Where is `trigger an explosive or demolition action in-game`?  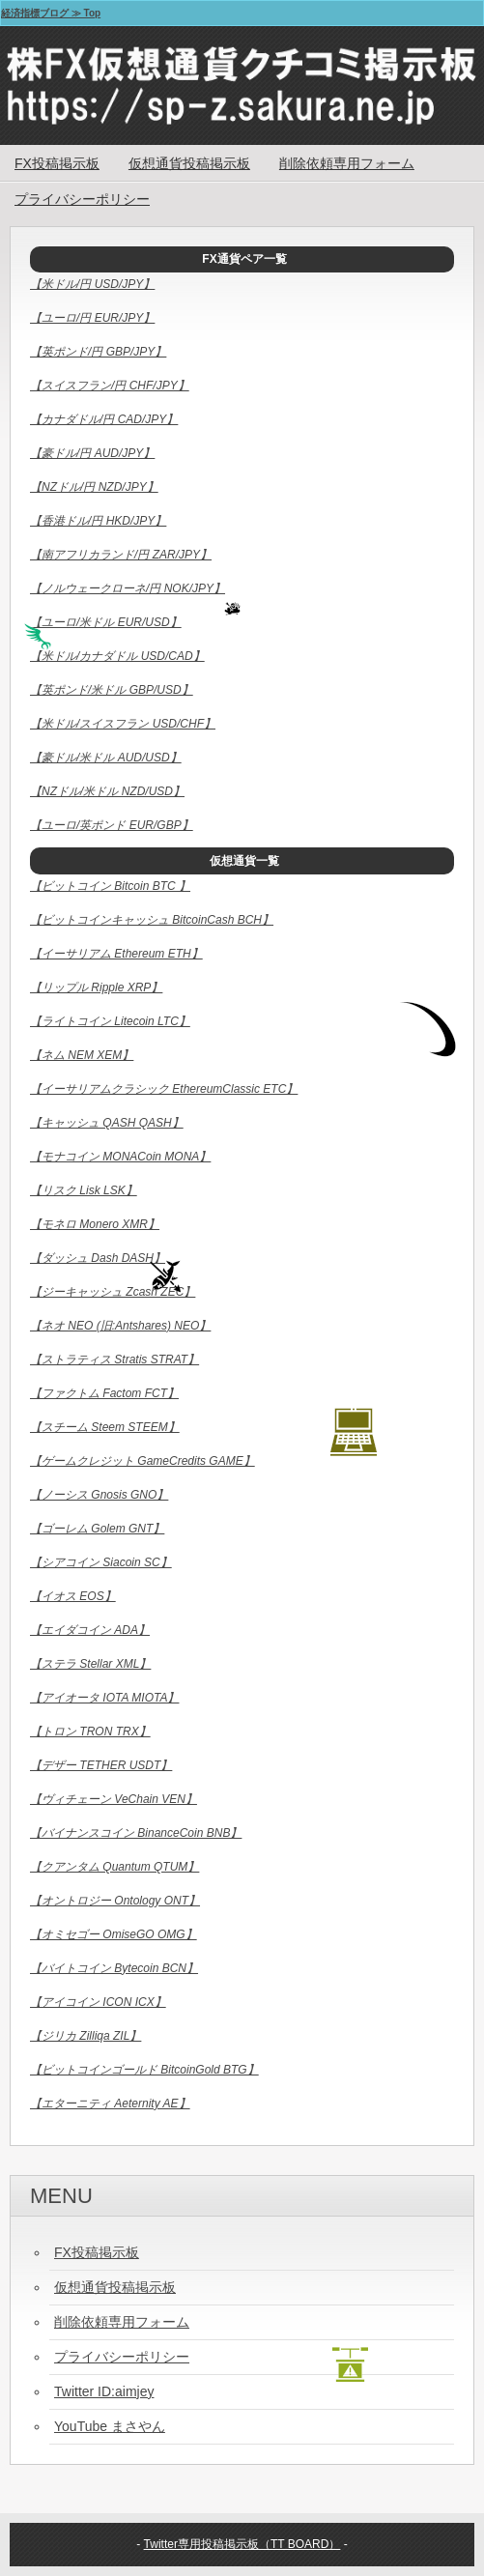 trigger an explosive or demolition action in-game is located at coordinates (350, 2363).